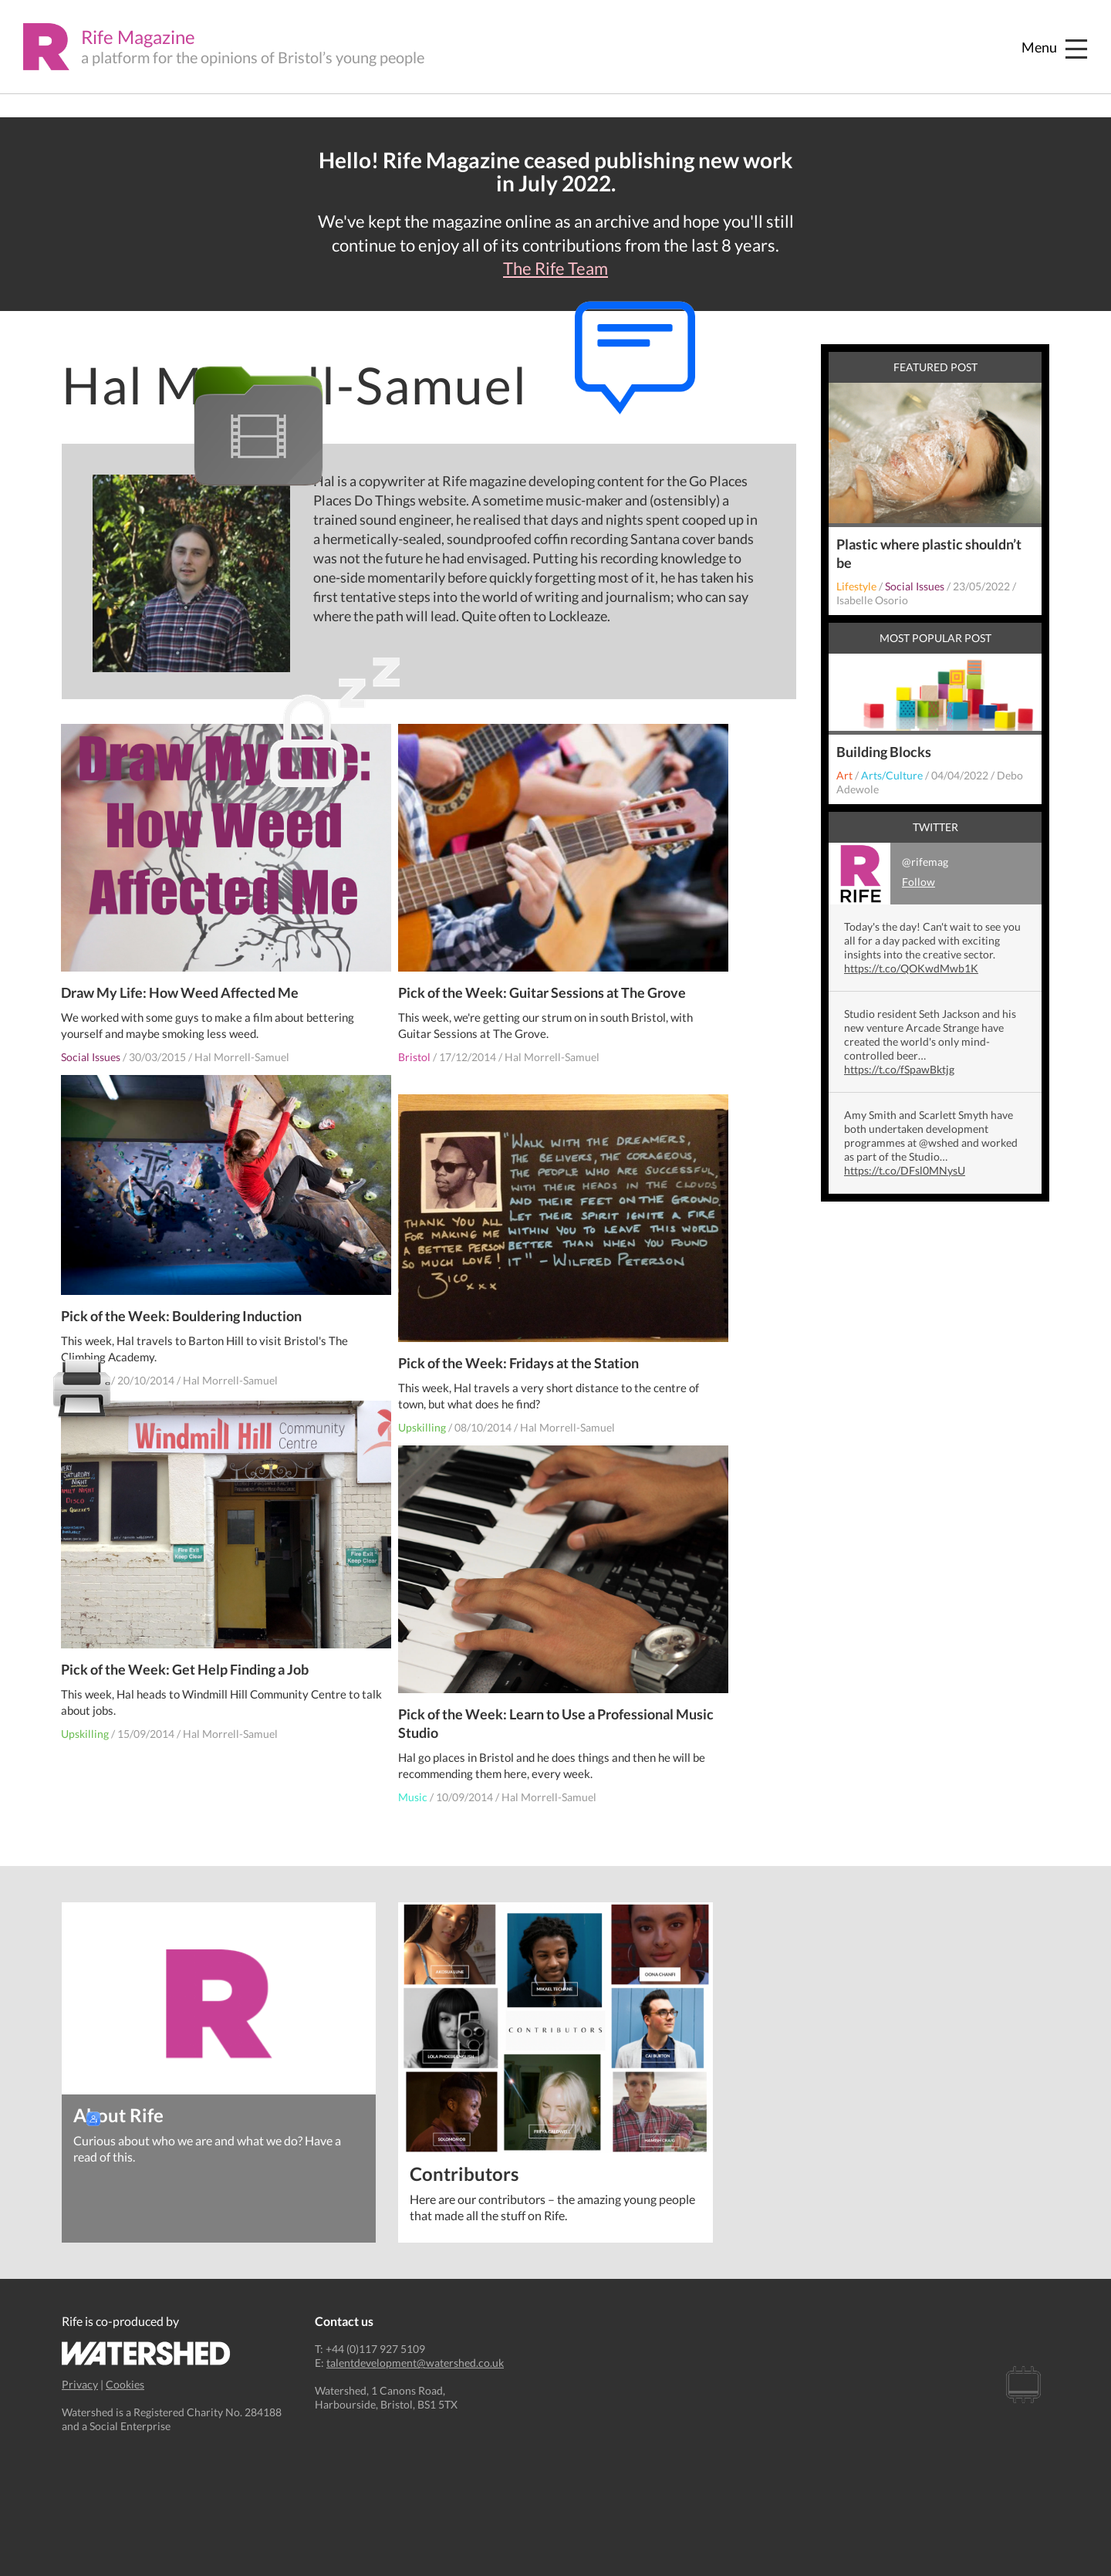 This screenshot has height=2576, width=1111. I want to click on open the messaging app, so click(635, 354).